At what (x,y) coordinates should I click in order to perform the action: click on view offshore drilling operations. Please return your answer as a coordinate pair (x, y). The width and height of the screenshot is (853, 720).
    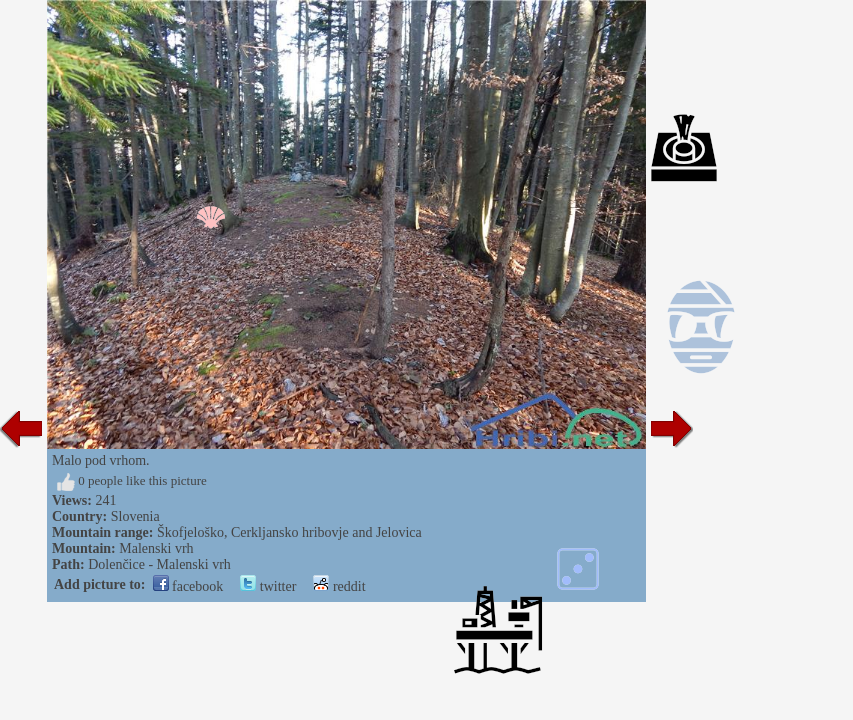
    Looking at the image, I should click on (498, 629).